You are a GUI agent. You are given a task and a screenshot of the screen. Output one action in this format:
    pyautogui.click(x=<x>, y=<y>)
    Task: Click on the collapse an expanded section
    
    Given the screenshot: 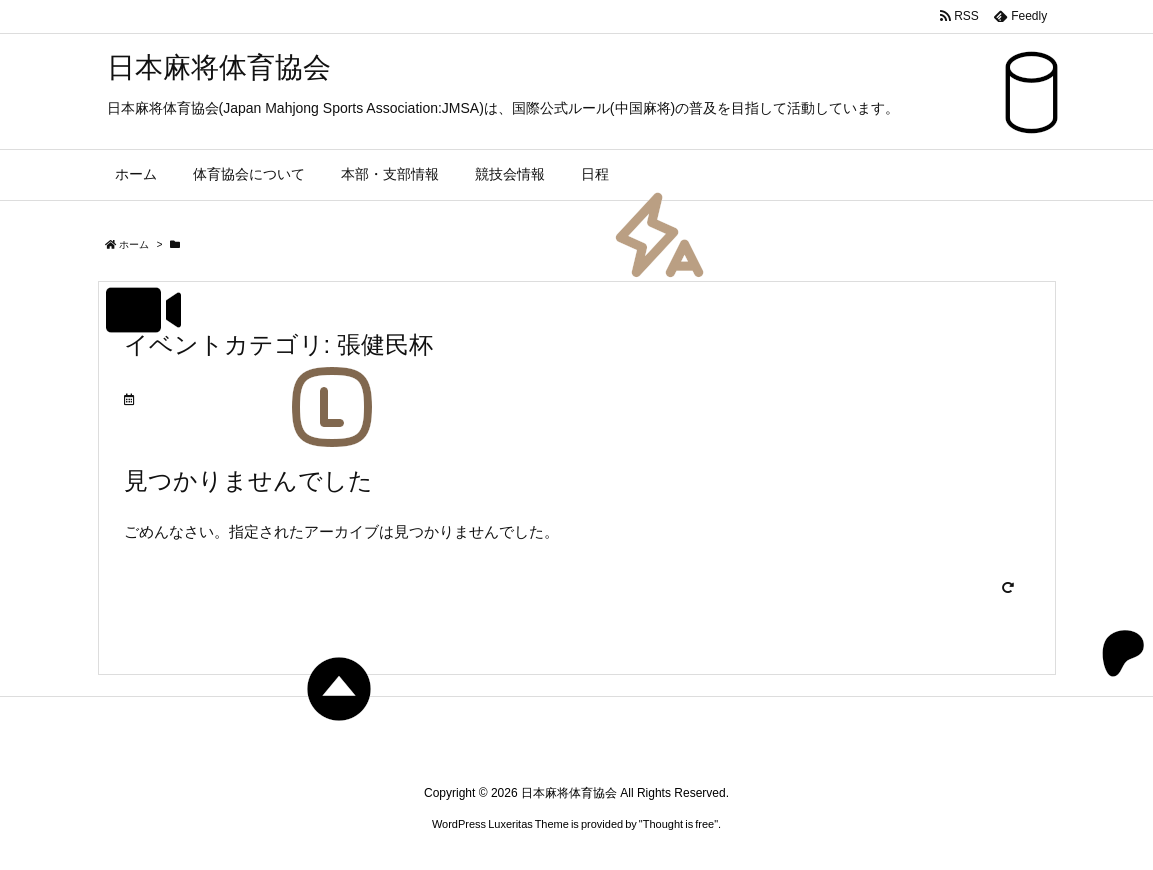 What is the action you would take?
    pyautogui.click(x=339, y=689)
    